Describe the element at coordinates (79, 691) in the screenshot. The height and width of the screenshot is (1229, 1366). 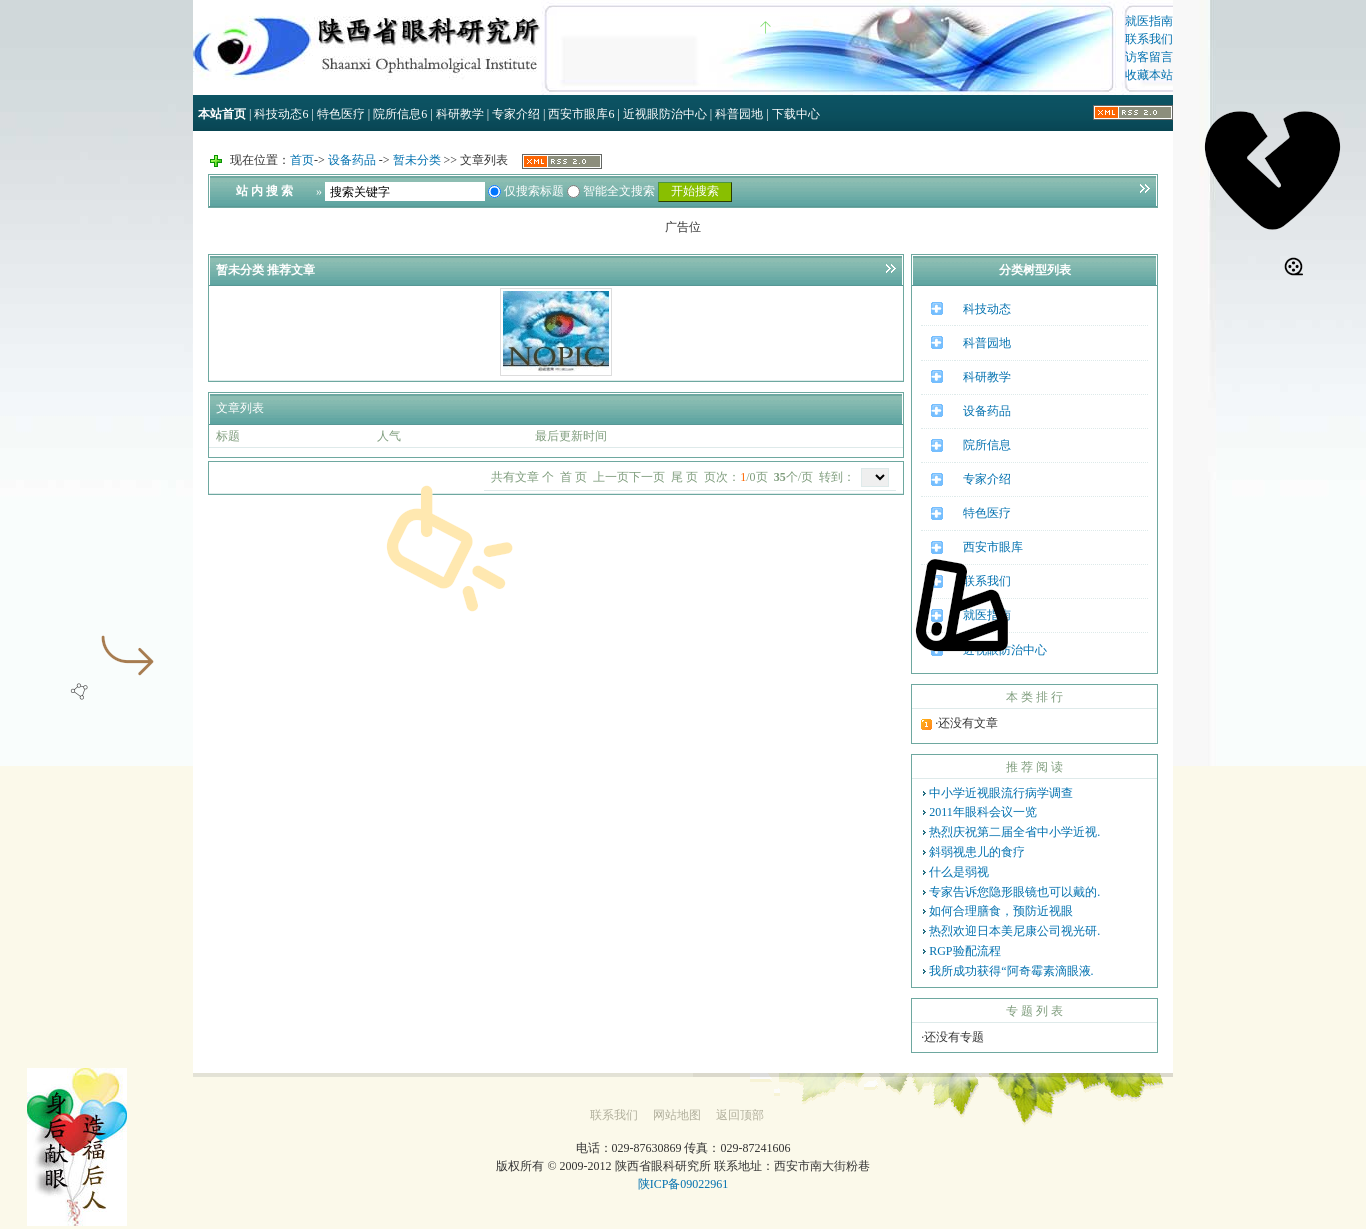
I see `create a polygon shape or selection` at that location.